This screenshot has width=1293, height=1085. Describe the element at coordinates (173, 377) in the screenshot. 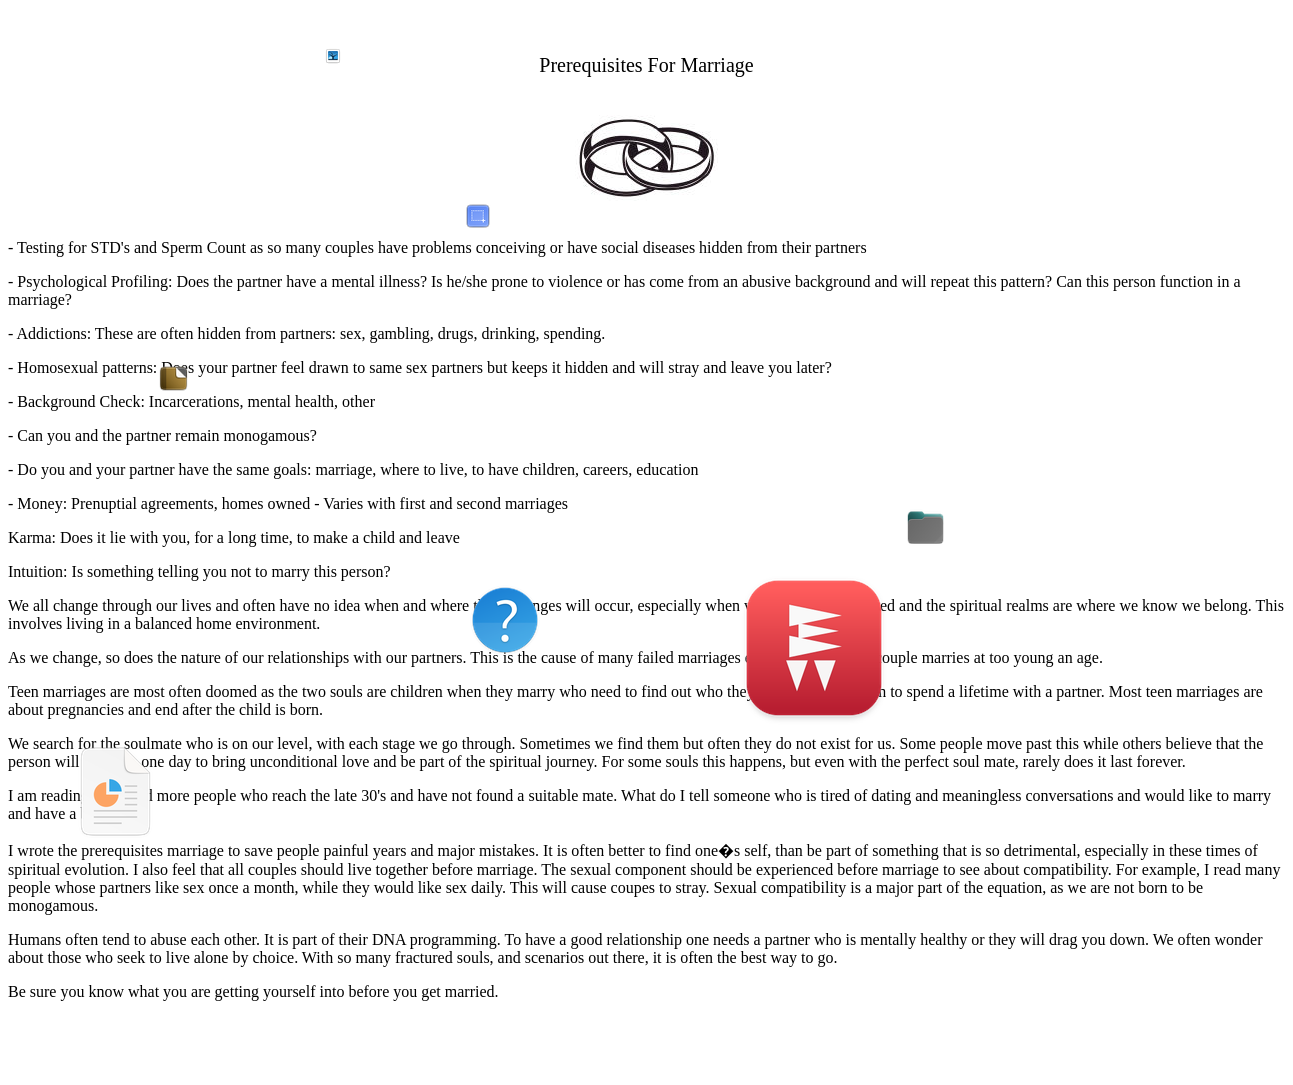

I see `change desktop wallpaper settings` at that location.